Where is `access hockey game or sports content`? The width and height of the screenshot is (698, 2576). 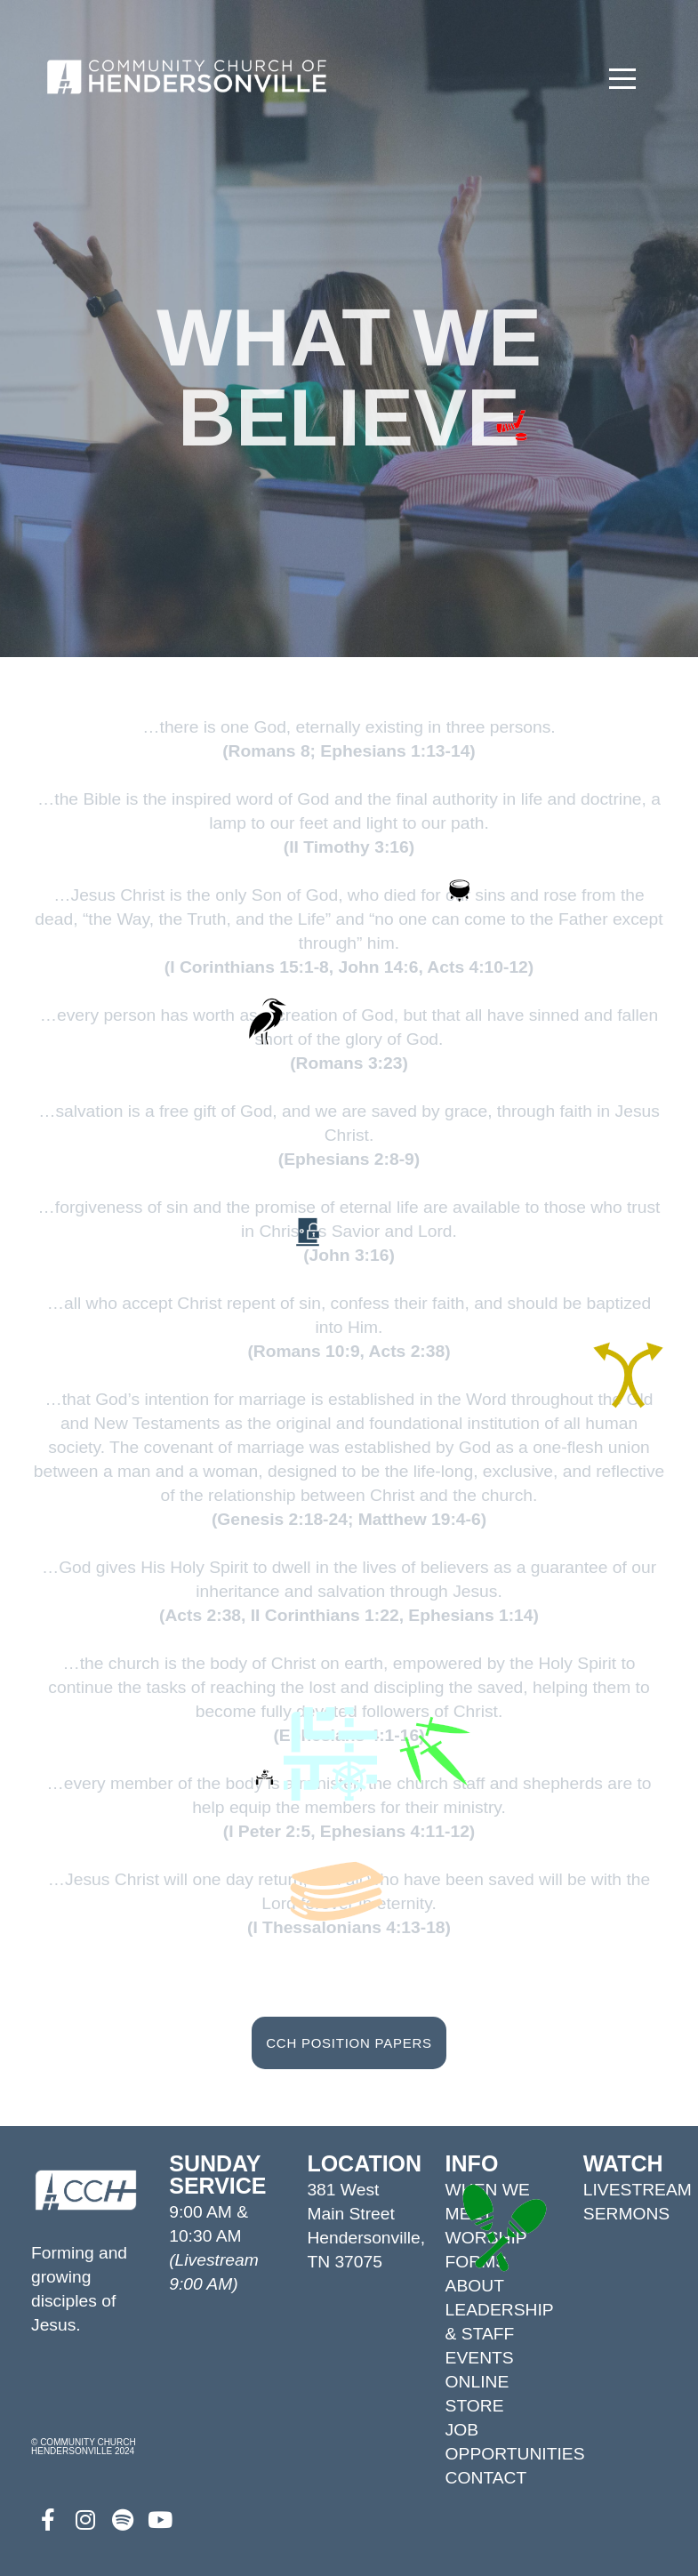 access hockey game or sports content is located at coordinates (511, 425).